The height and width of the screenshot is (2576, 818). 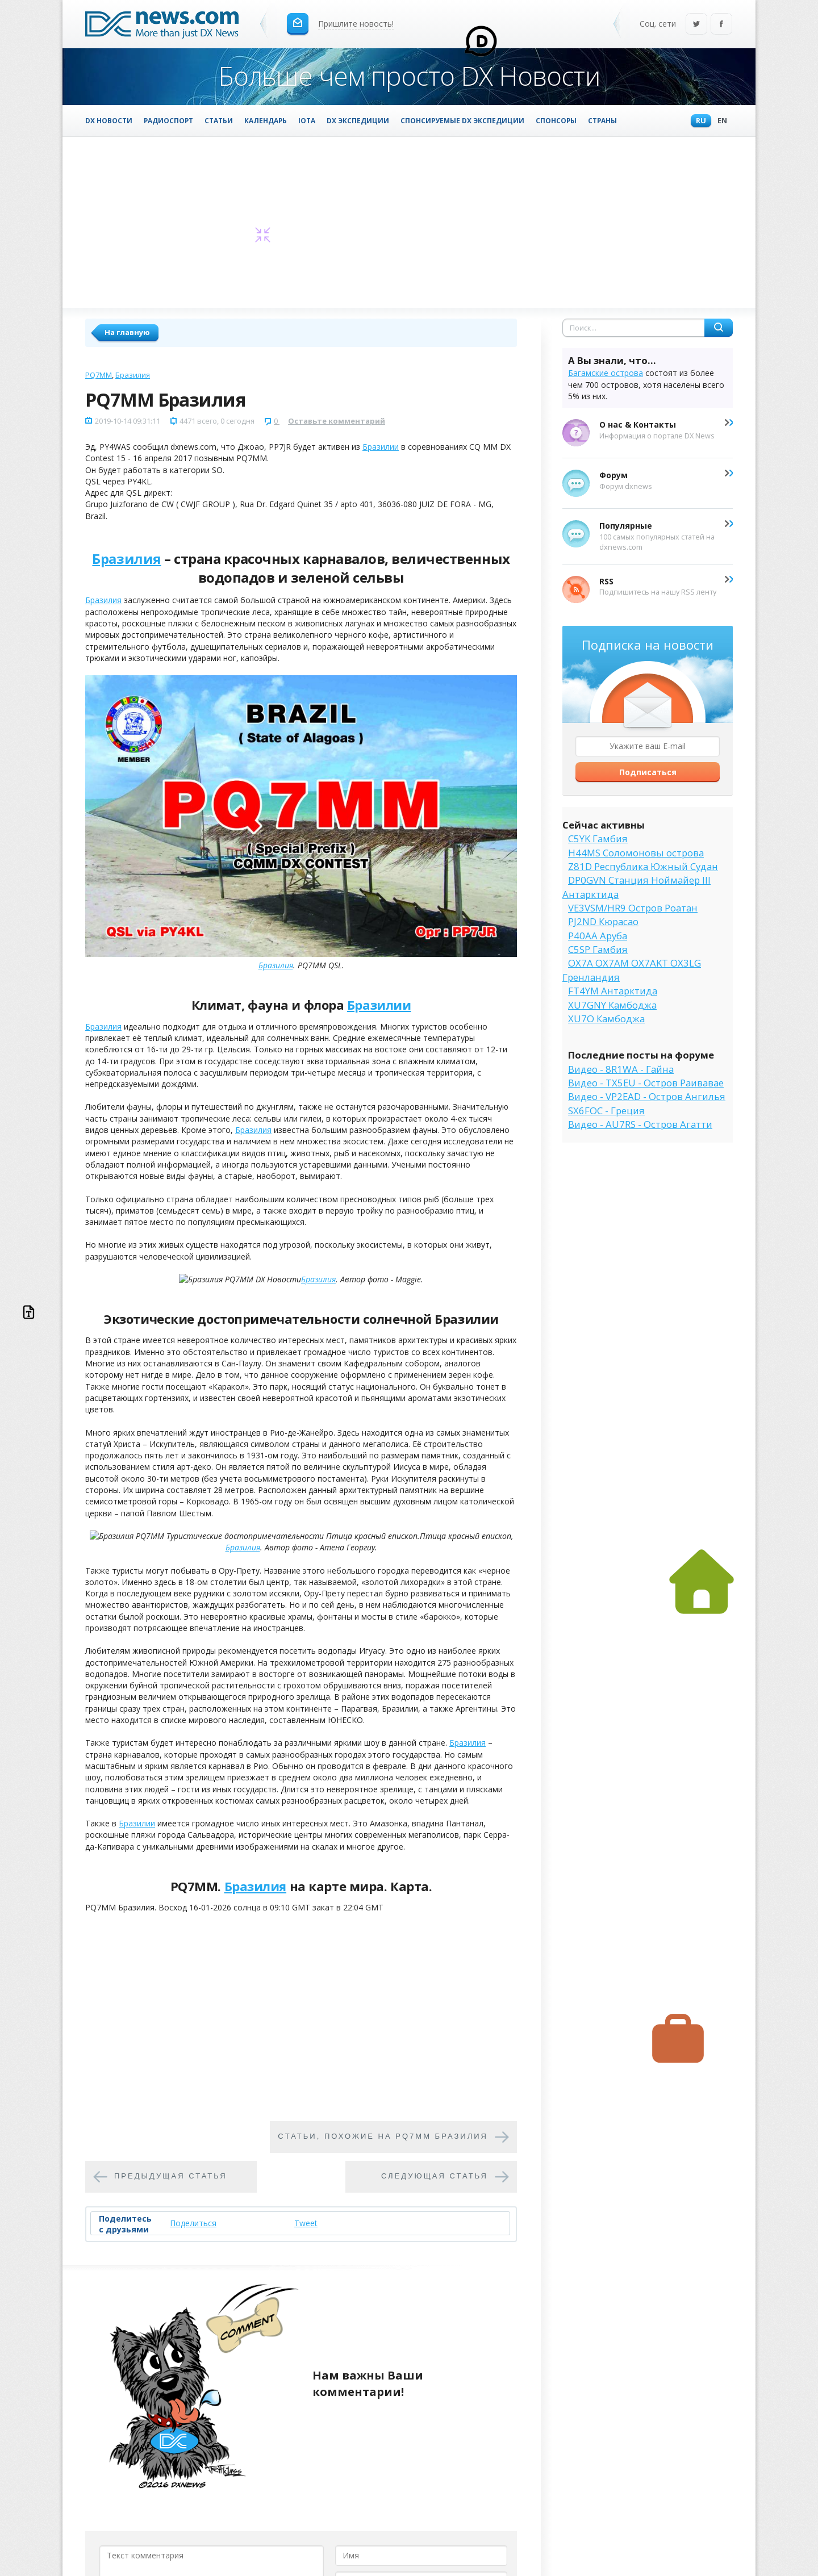 I want to click on open a text or typography file, so click(x=28, y=1312).